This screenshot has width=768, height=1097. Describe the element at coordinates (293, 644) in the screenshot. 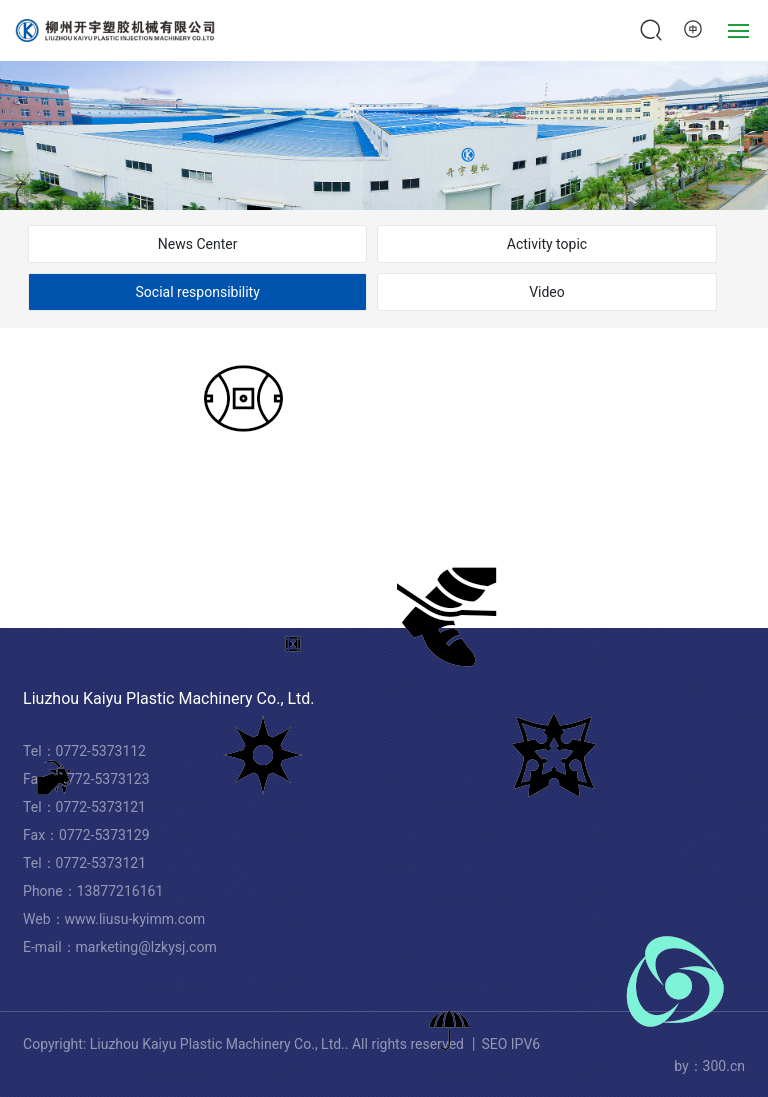

I see `loading or processing in progress` at that location.